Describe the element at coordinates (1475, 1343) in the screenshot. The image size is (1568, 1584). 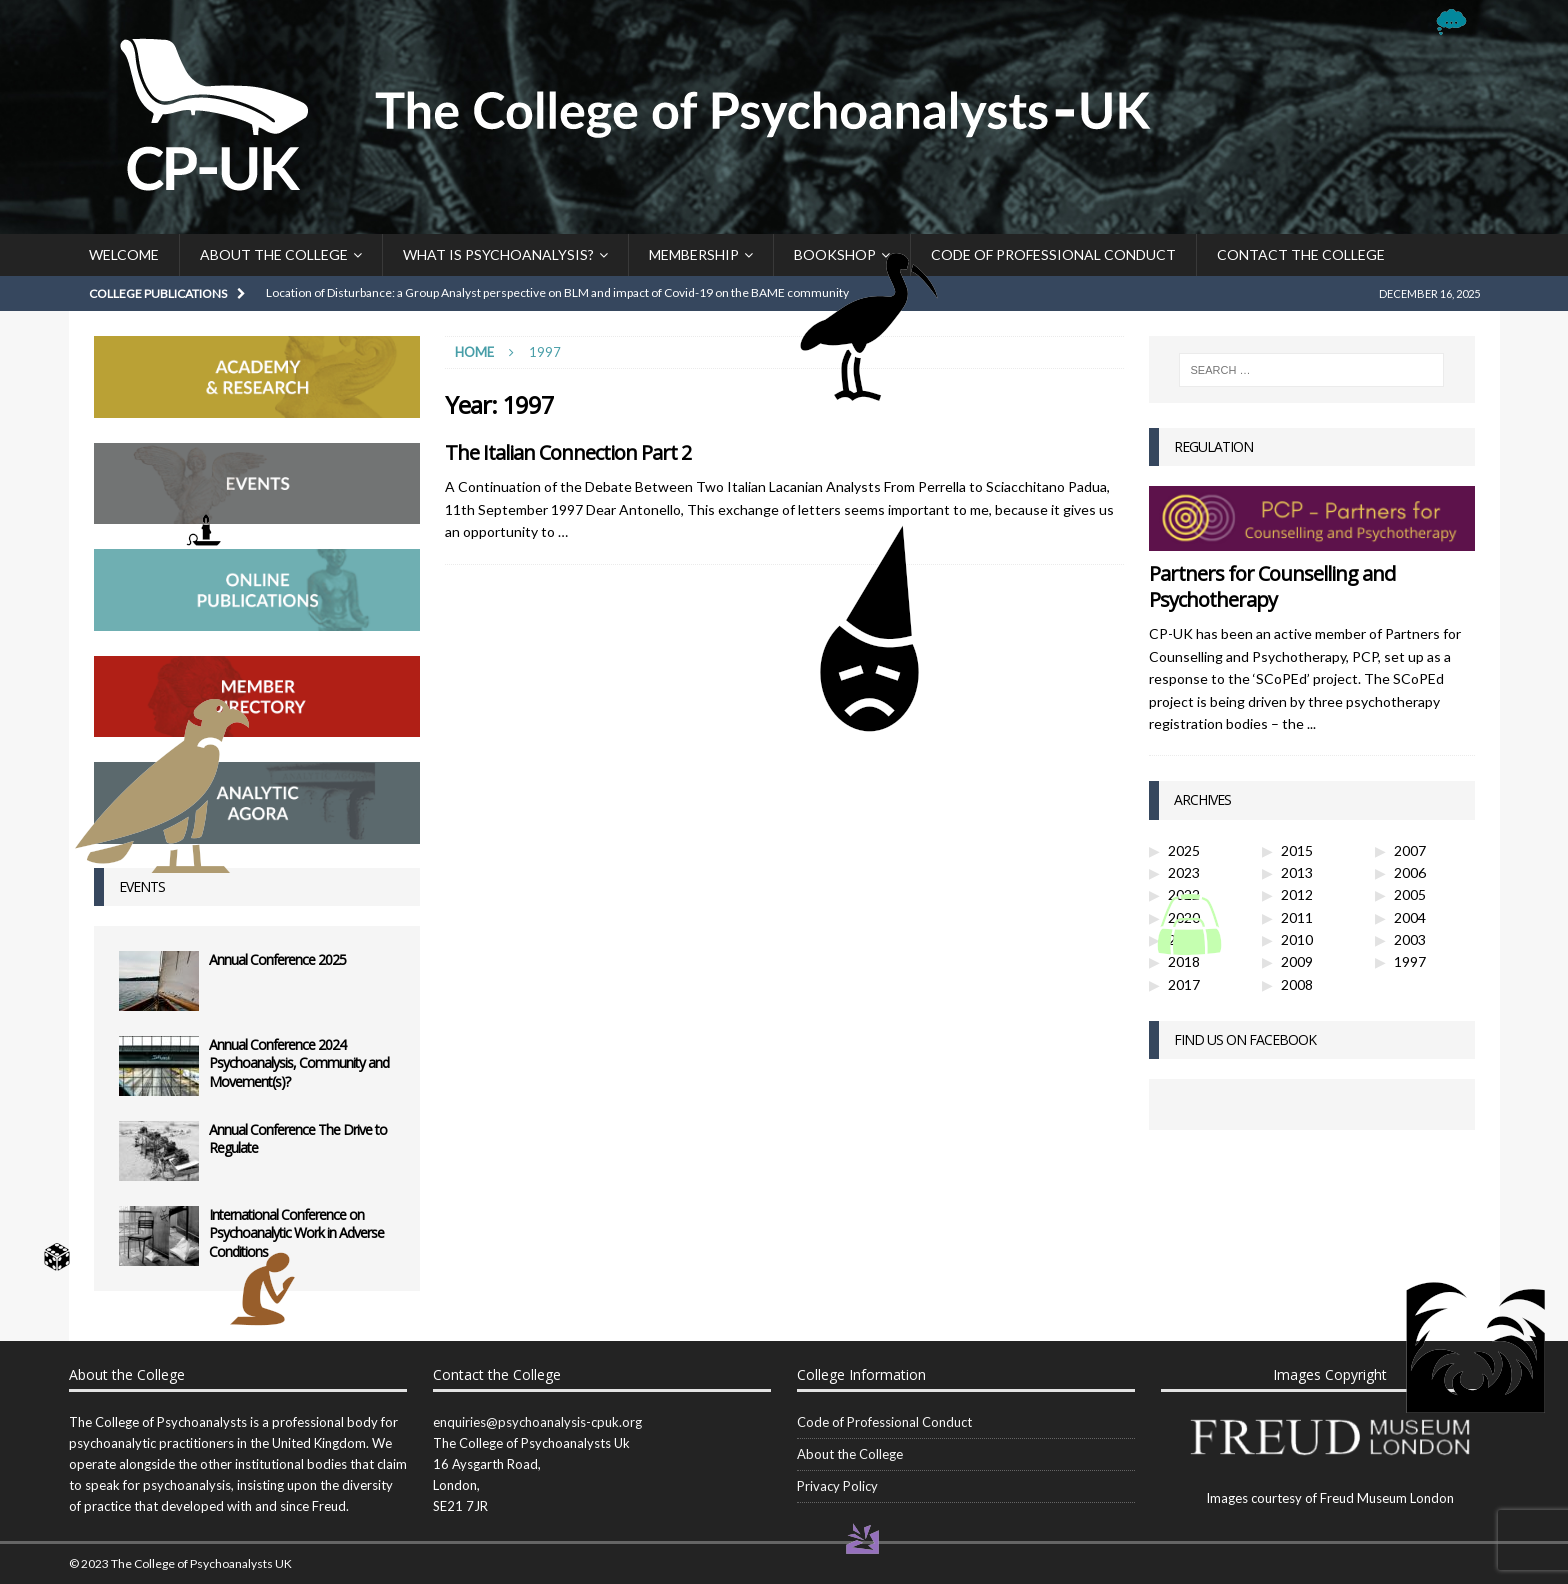
I see `enter a fire-themed portal or dungeon` at that location.